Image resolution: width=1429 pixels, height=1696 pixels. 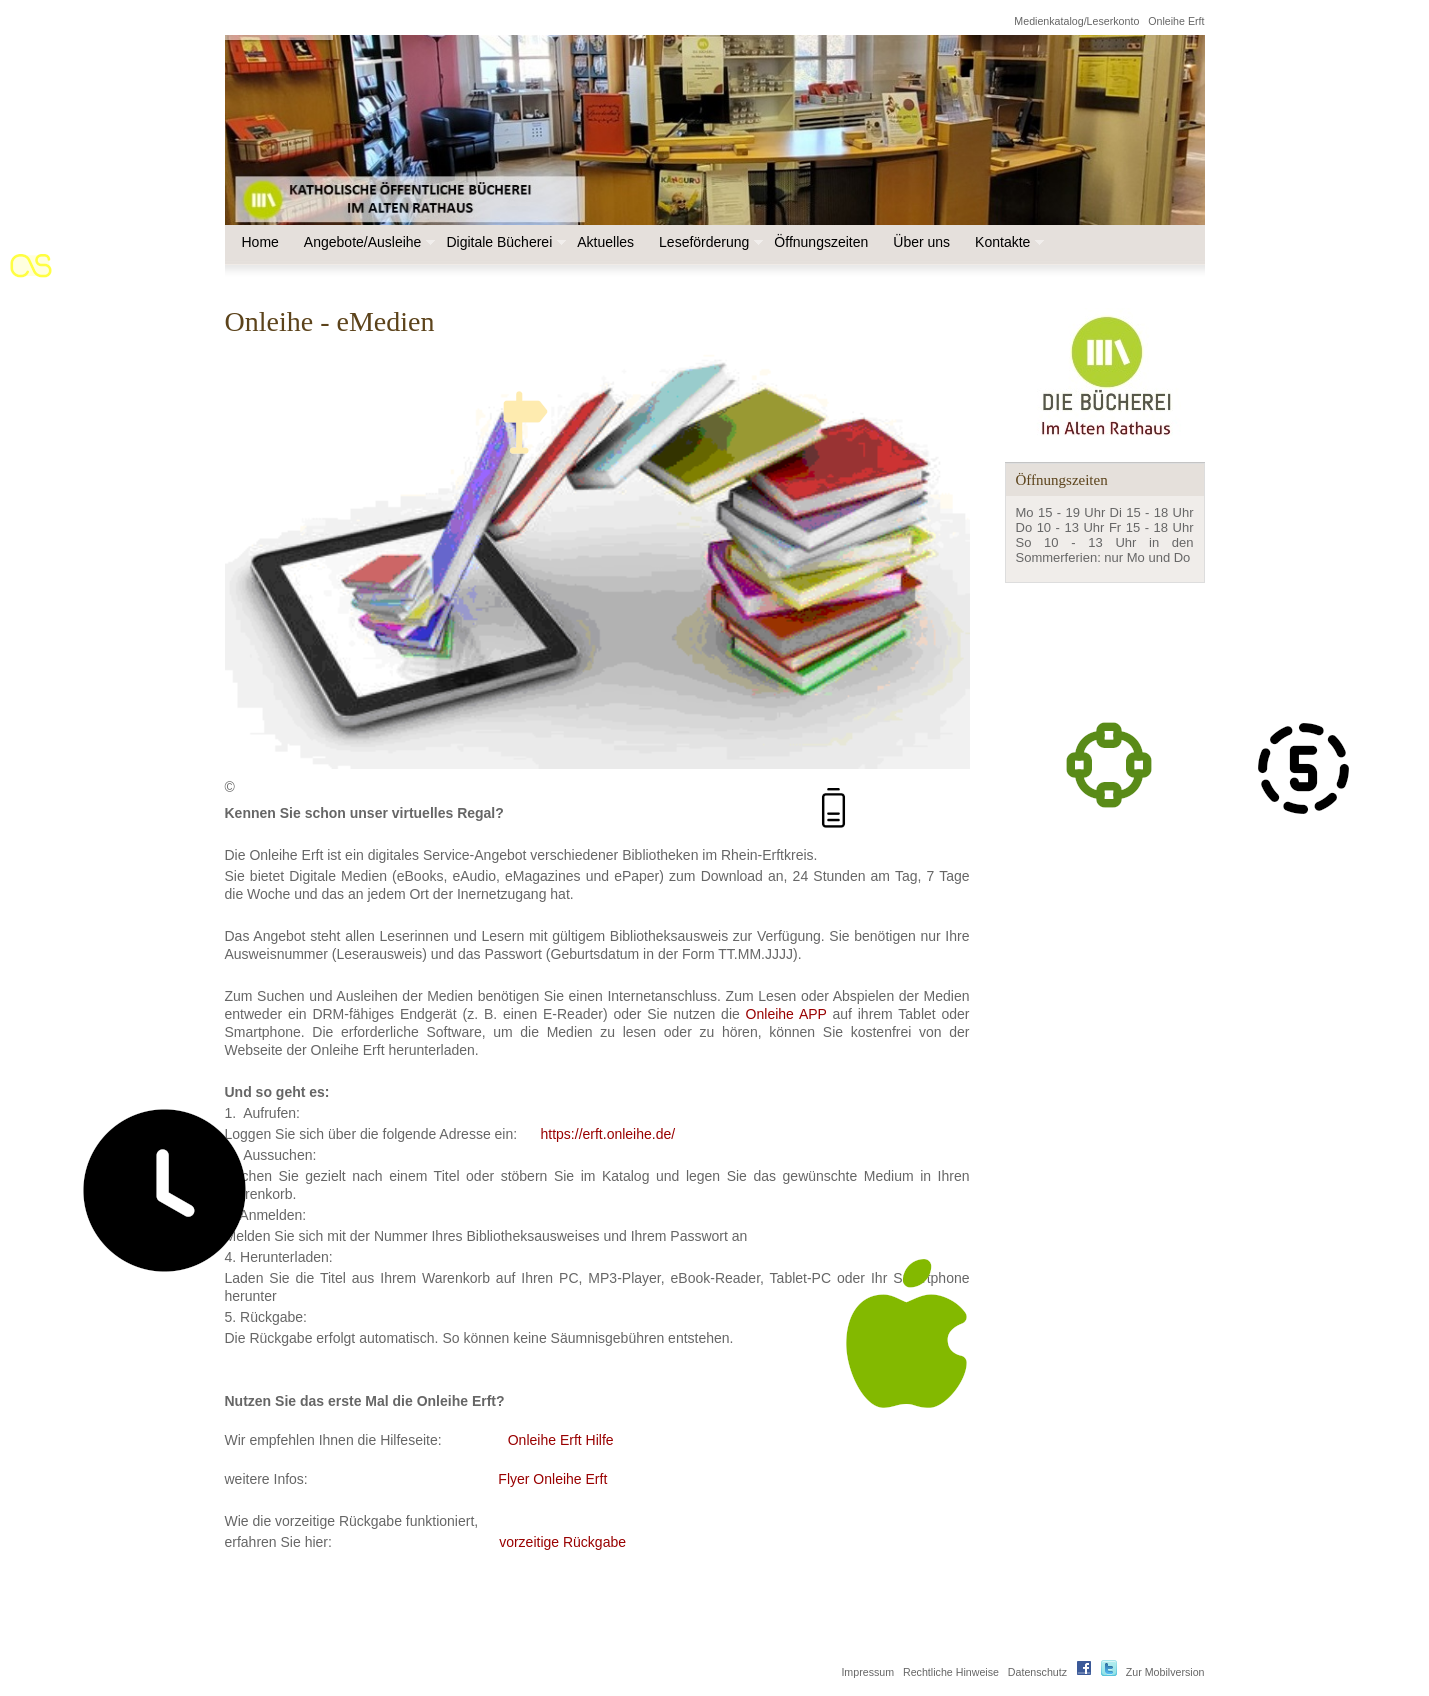 What do you see at coordinates (525, 422) in the screenshot?
I see `navigate to the next step or section` at bounding box center [525, 422].